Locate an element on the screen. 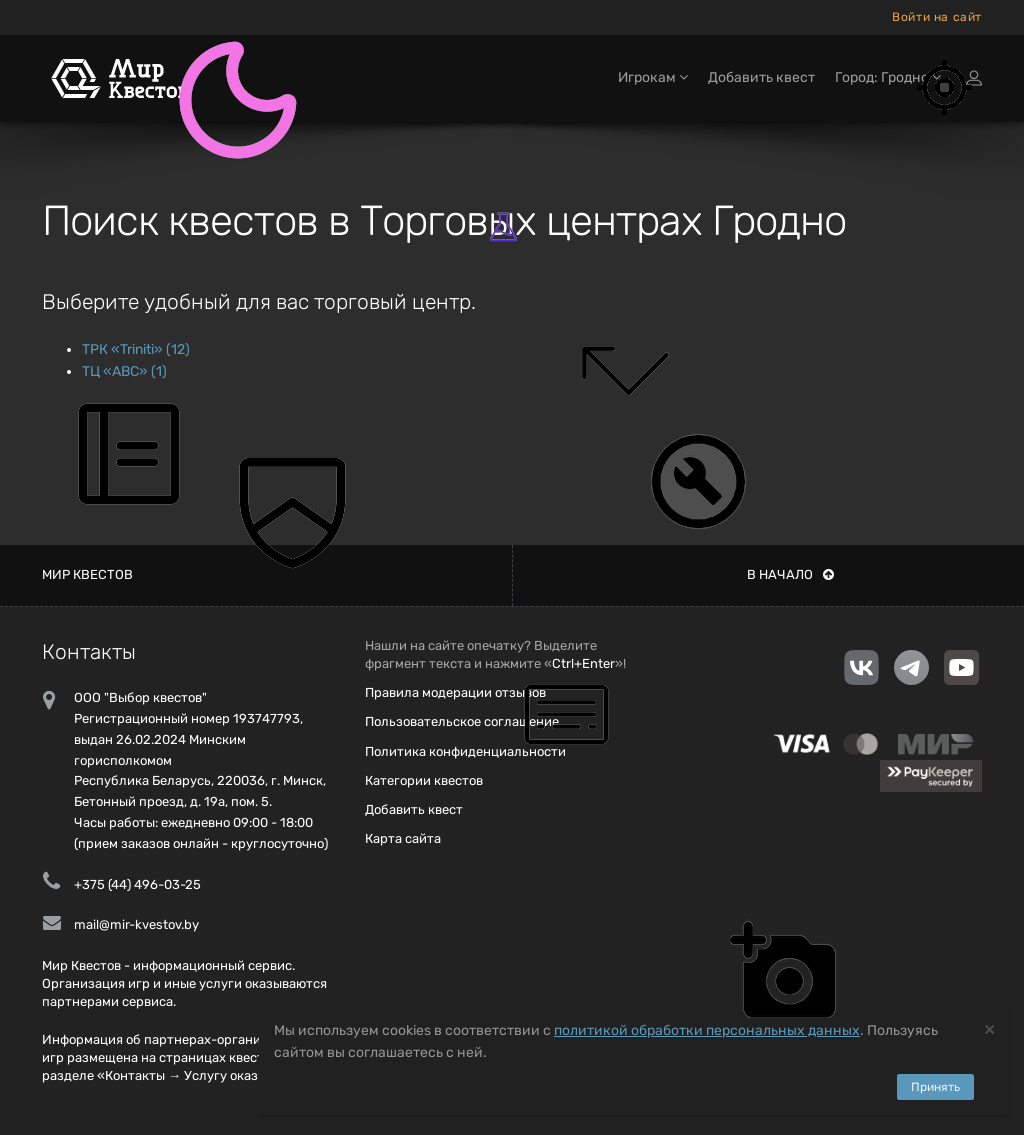 The width and height of the screenshot is (1024, 1135). center map on your current location is located at coordinates (944, 87).